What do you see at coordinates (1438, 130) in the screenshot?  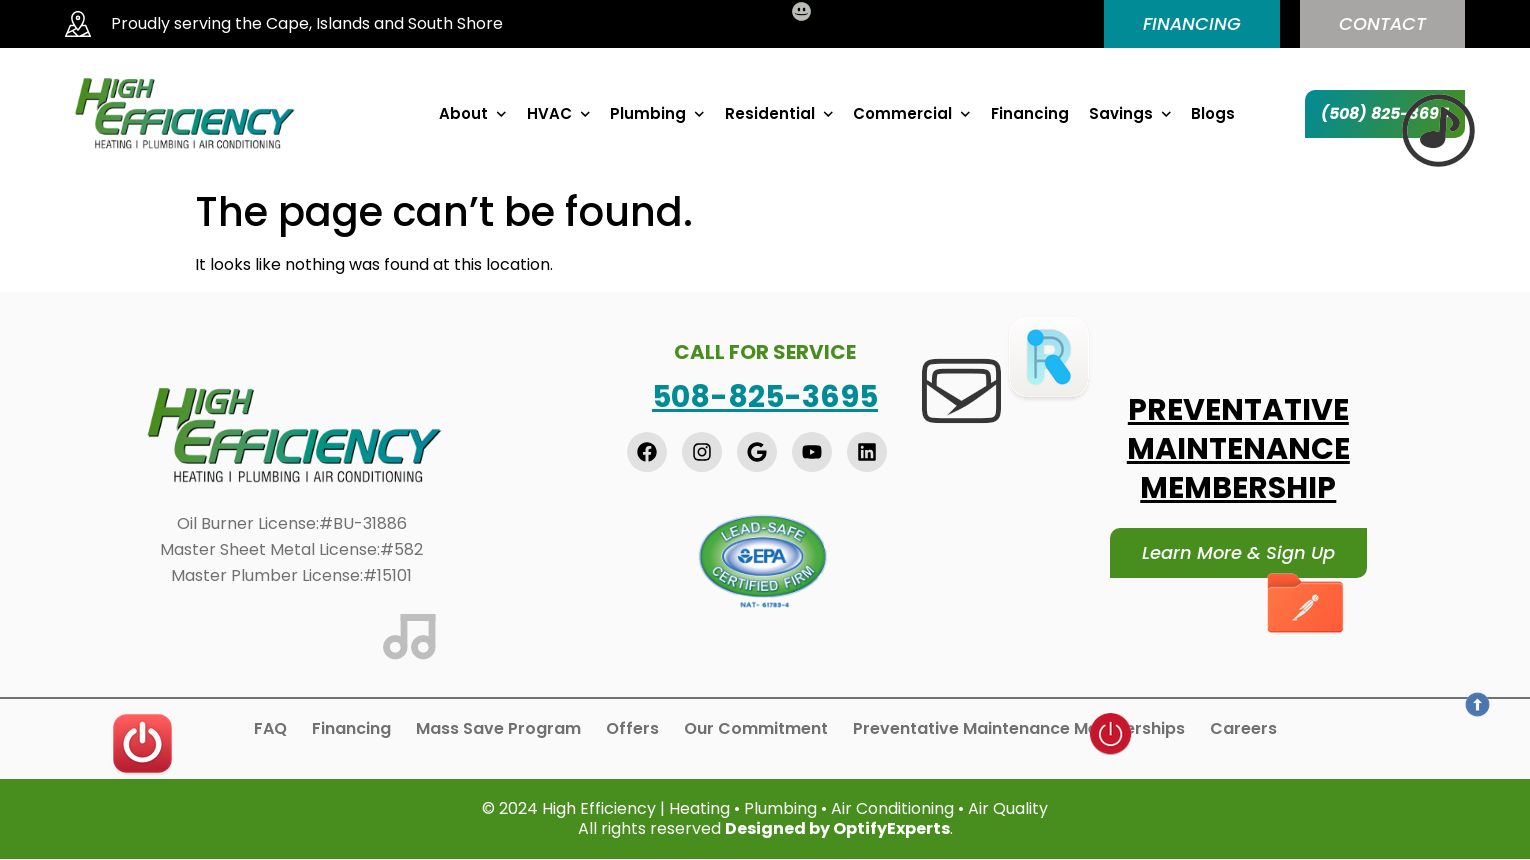 I see `open cantata music player` at bounding box center [1438, 130].